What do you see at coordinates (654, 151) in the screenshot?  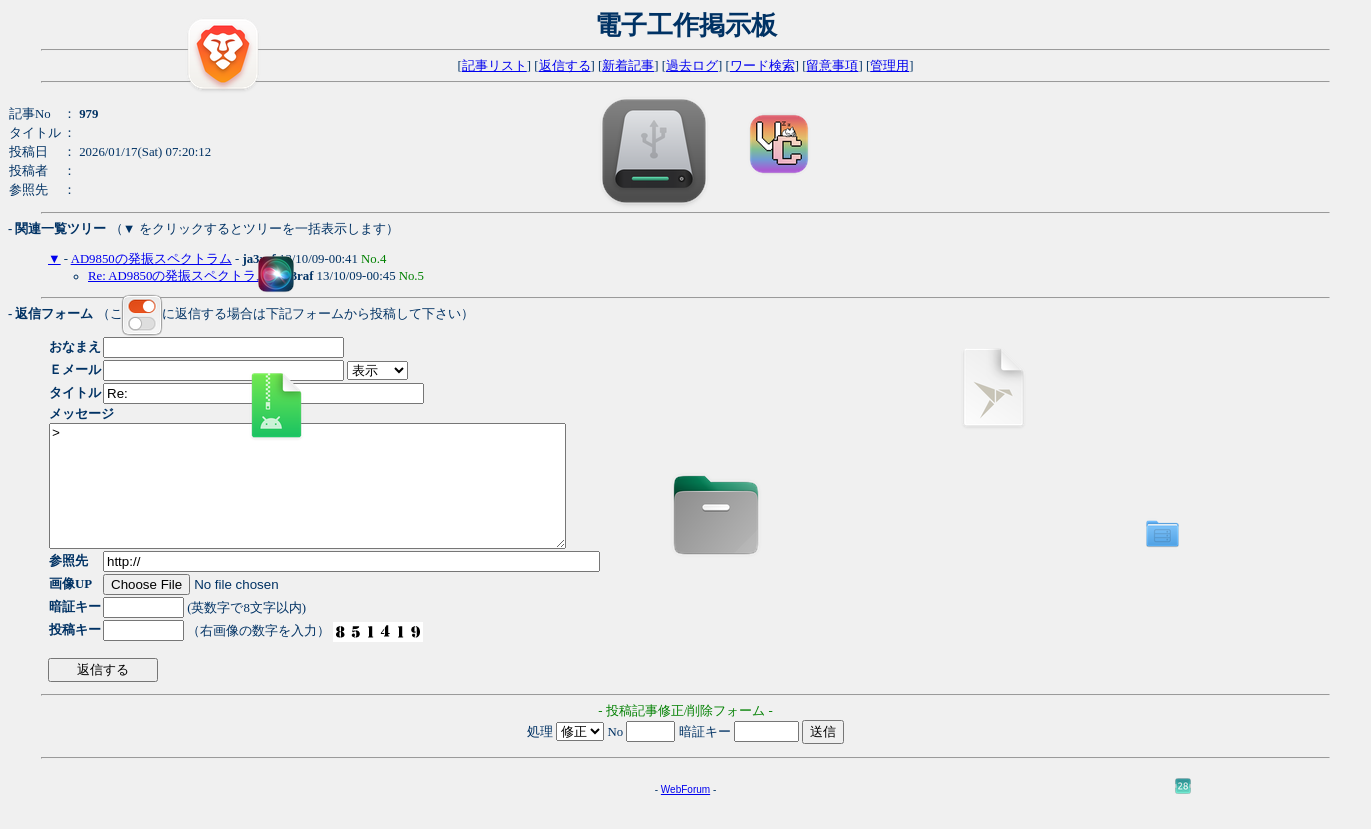 I see `create a bootable USB drive` at bounding box center [654, 151].